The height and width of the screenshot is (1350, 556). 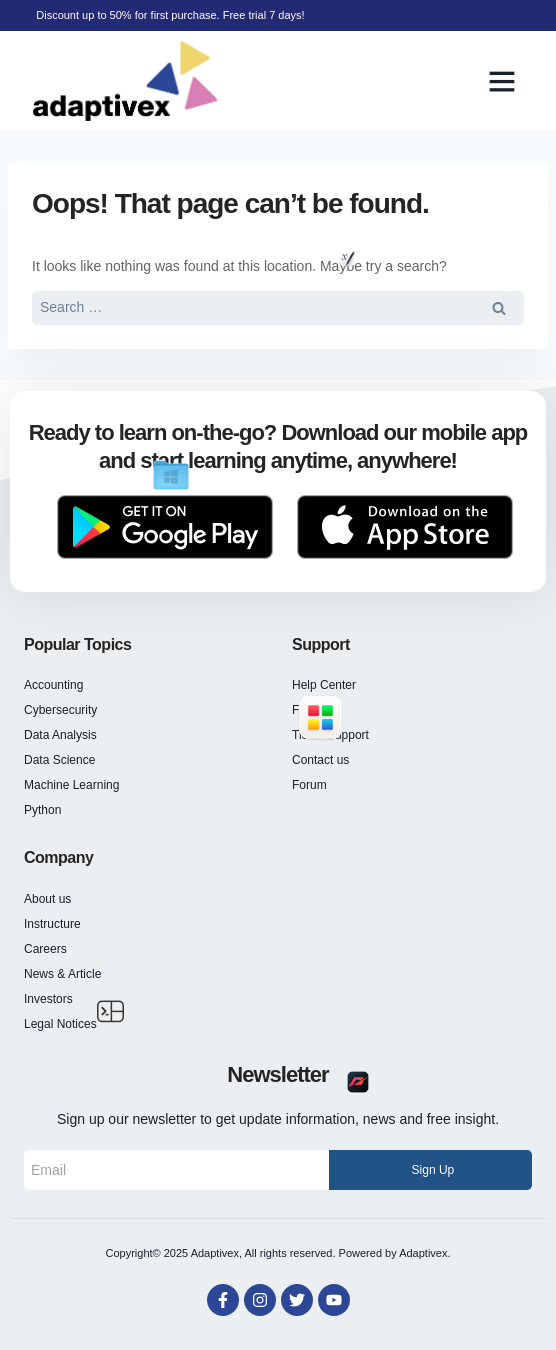 What do you see at coordinates (347, 259) in the screenshot?
I see `open xournal note-taking app` at bounding box center [347, 259].